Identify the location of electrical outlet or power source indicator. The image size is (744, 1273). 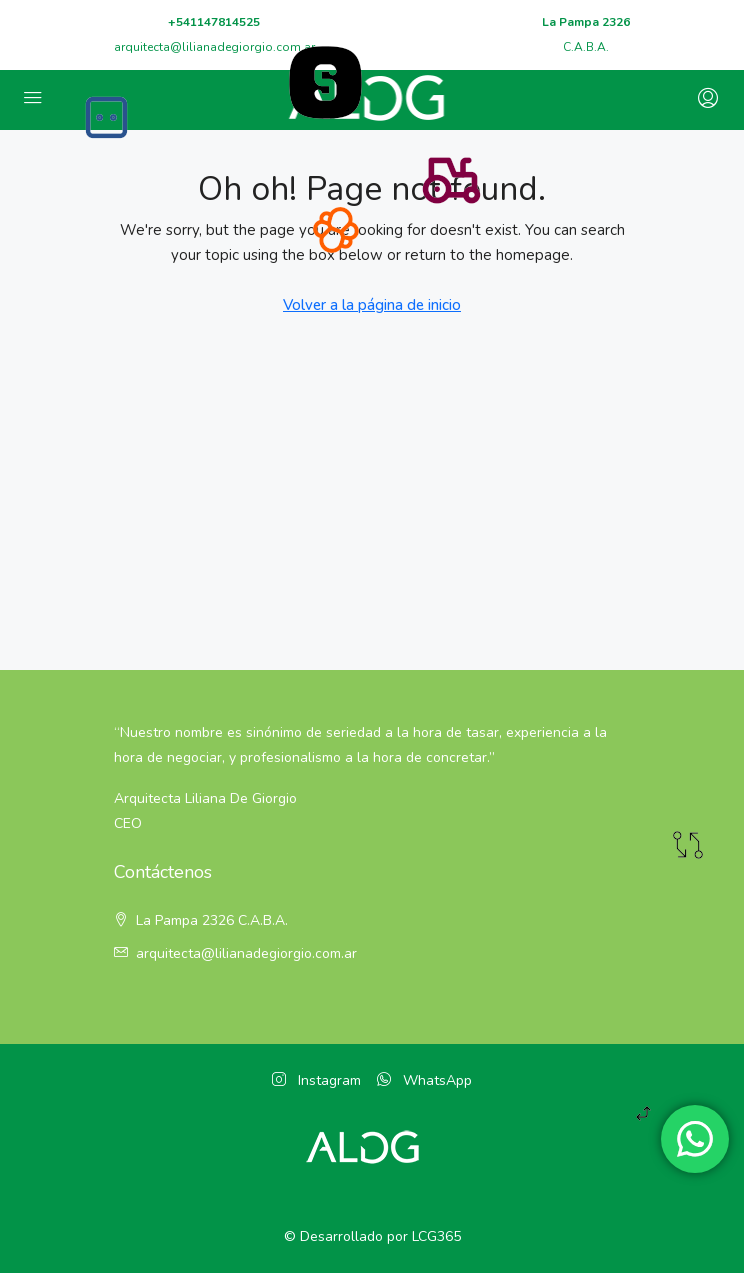
(106, 117).